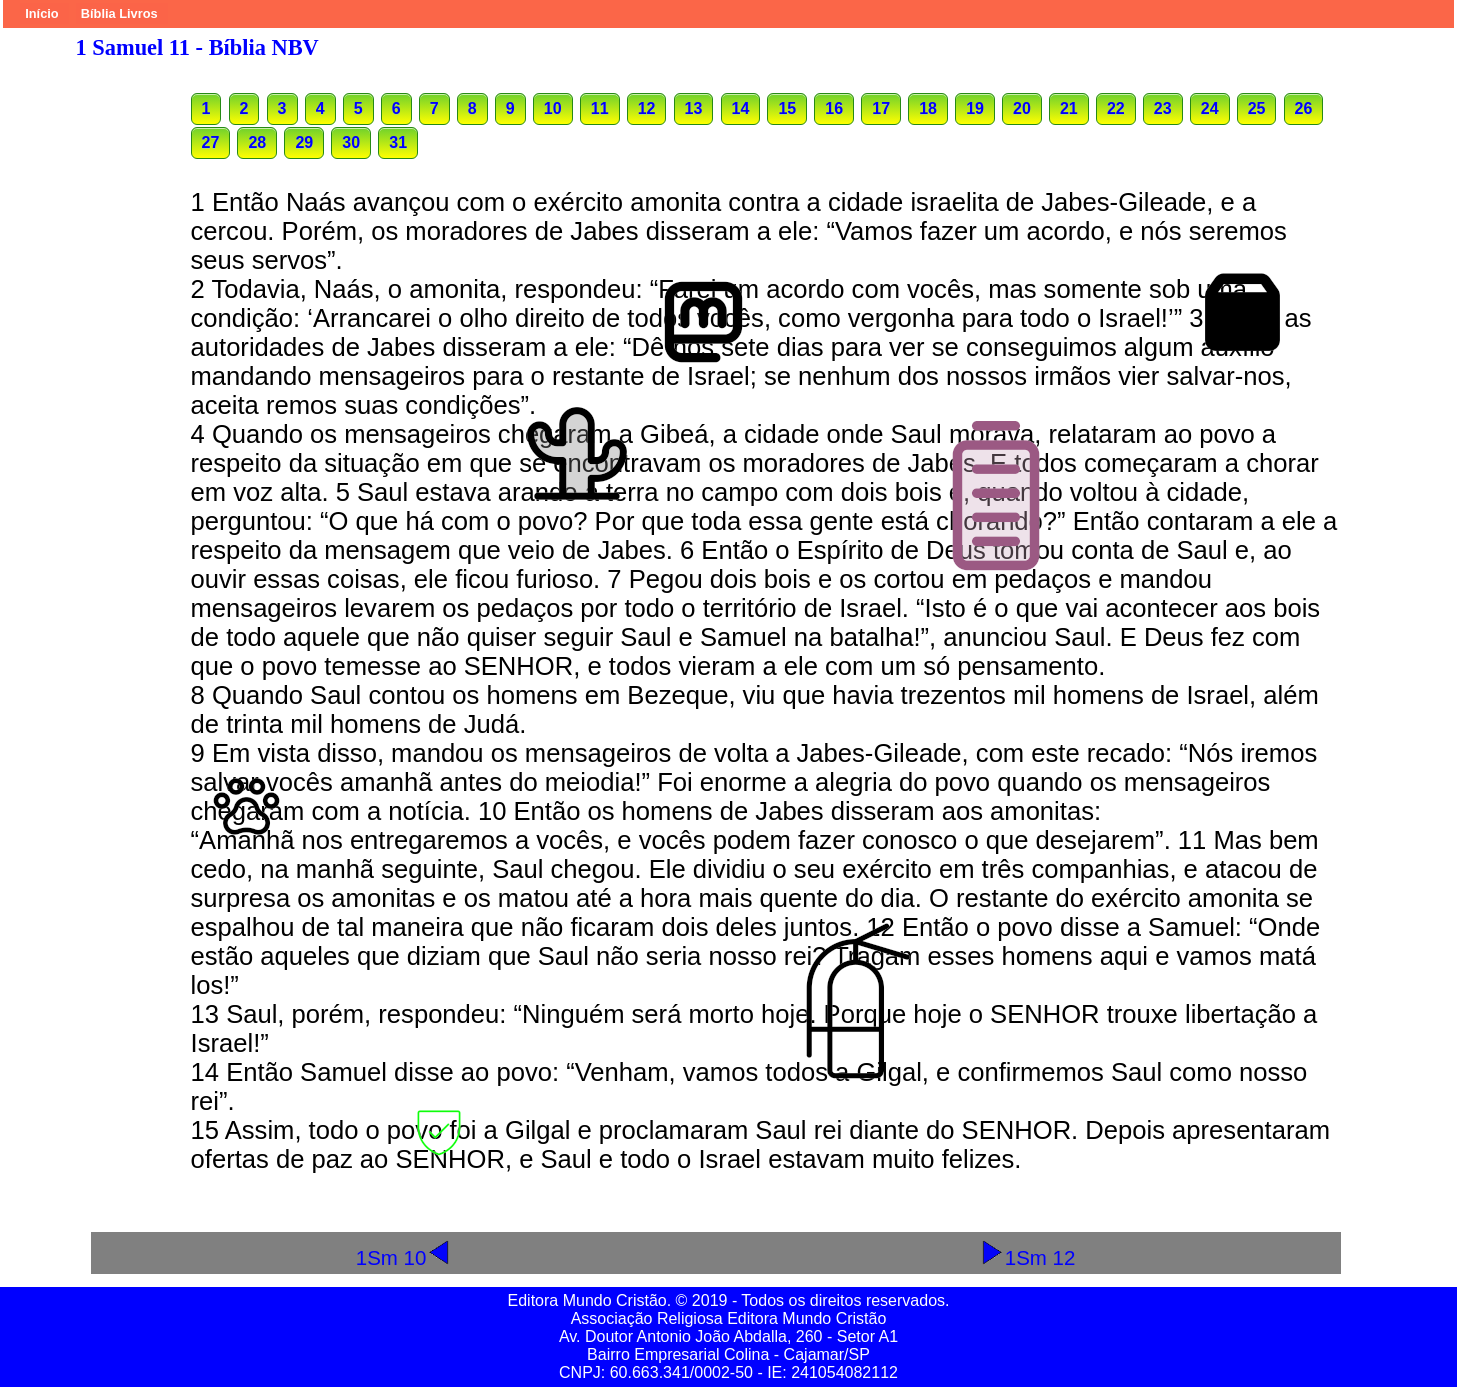 This screenshot has width=1457, height=1387. I want to click on indicates battery is fully charged, so click(996, 498).